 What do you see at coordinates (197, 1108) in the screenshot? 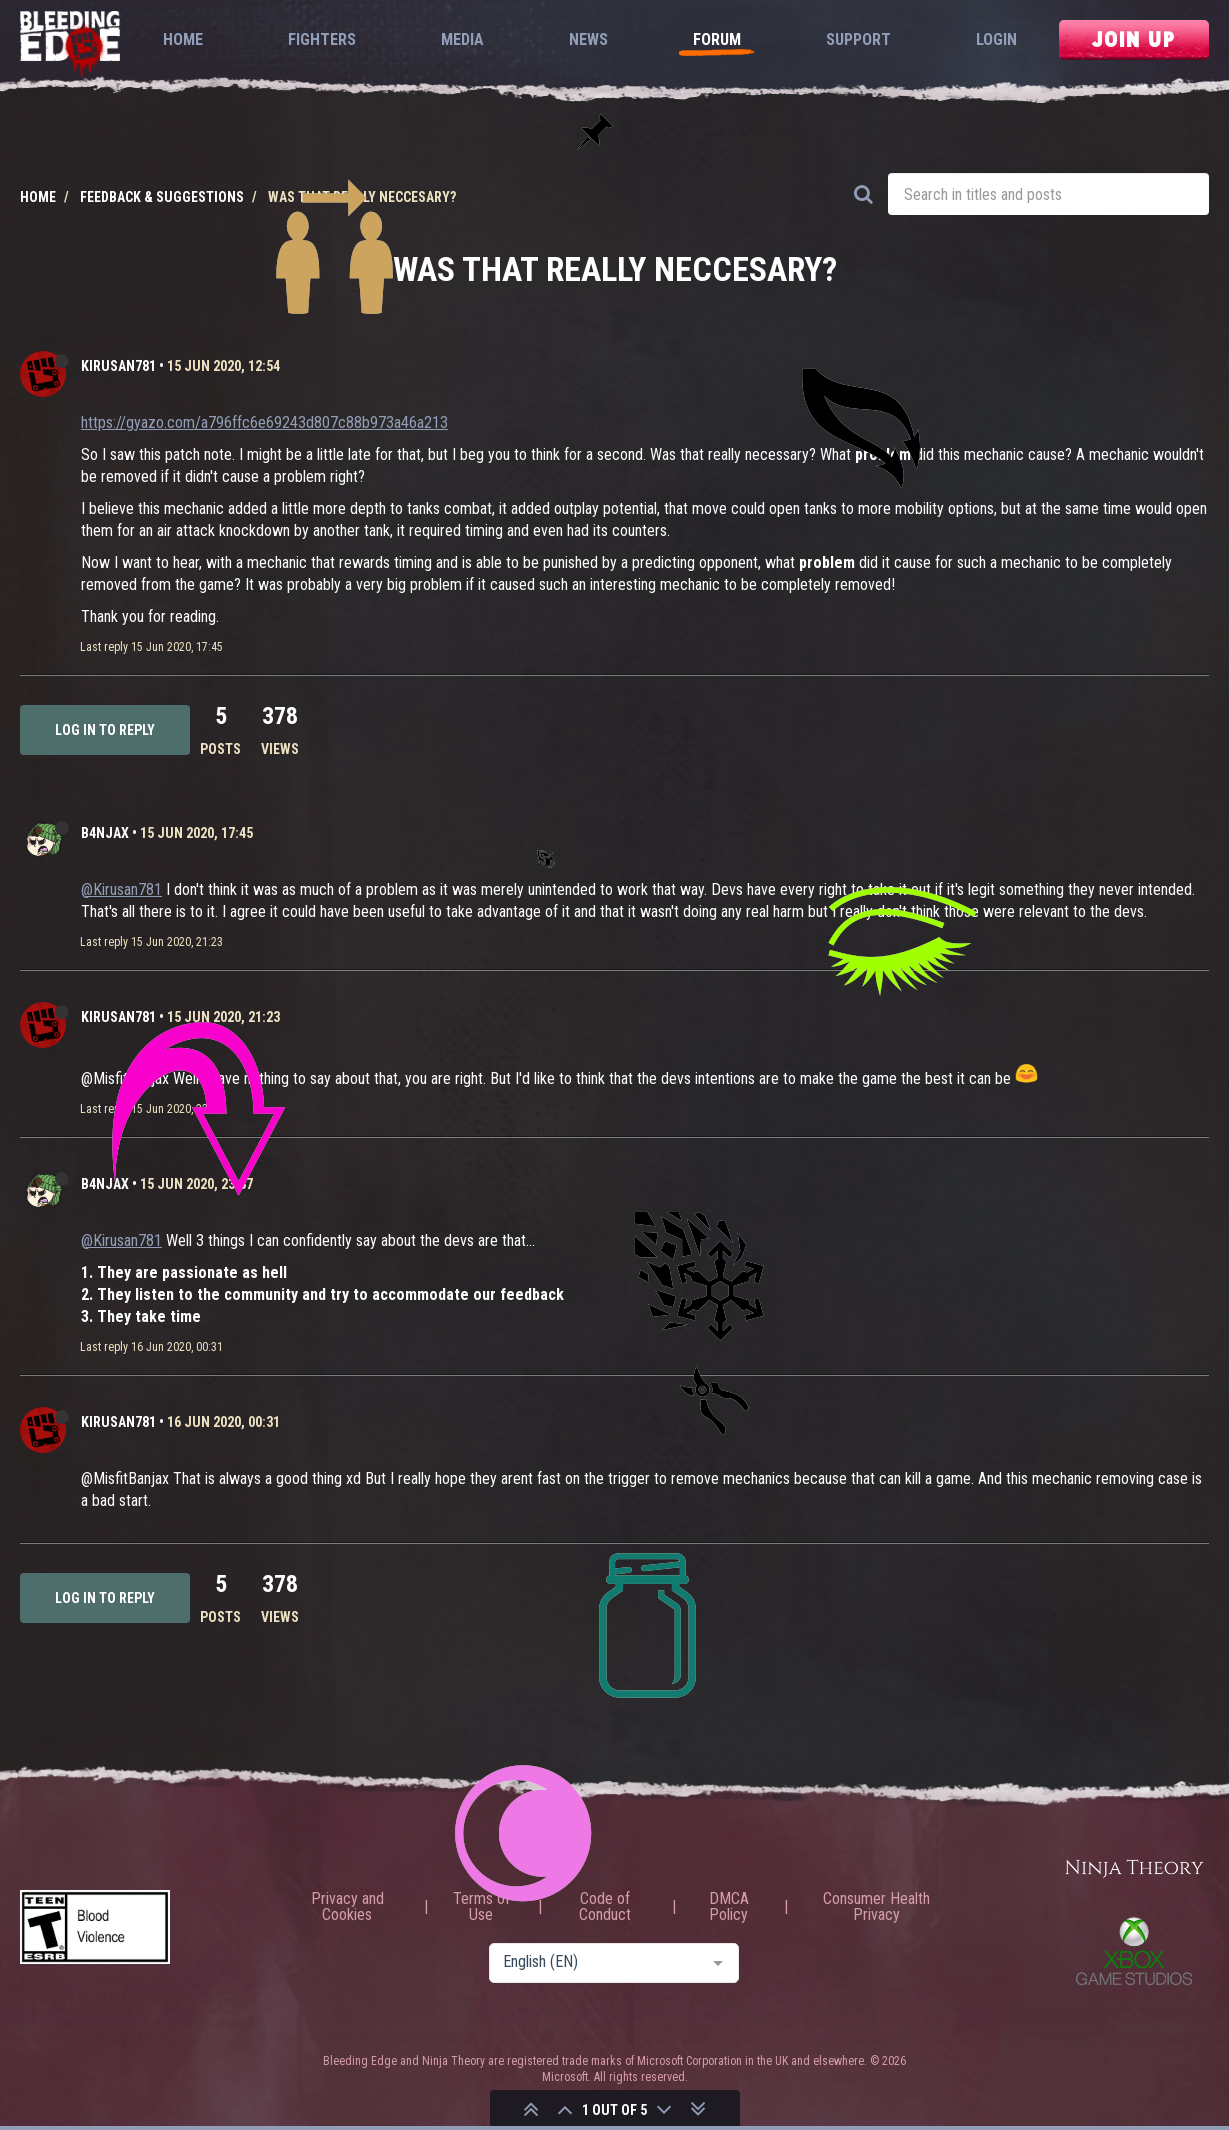
I see `undo or revert last action` at bounding box center [197, 1108].